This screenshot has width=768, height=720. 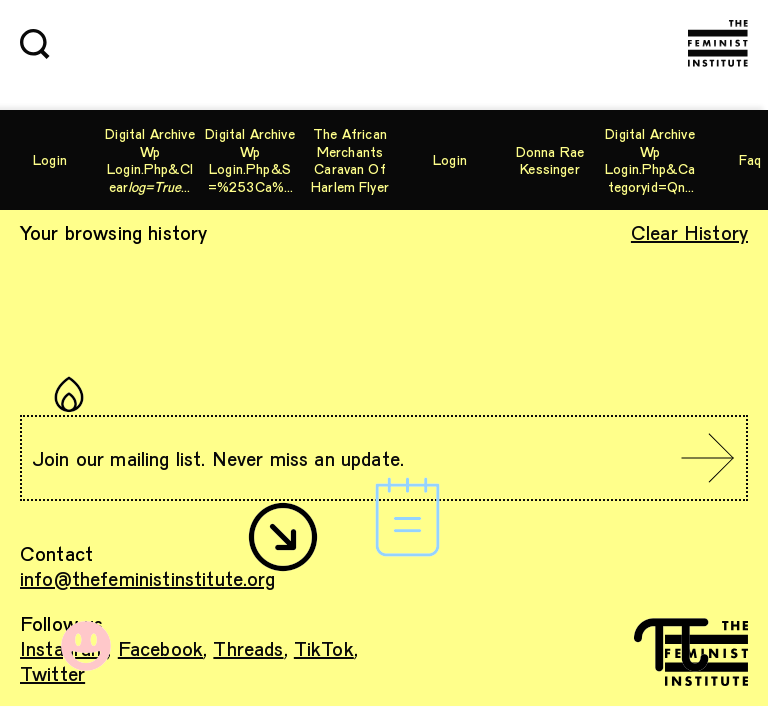 What do you see at coordinates (407, 518) in the screenshot?
I see `open notepad or notes app` at bounding box center [407, 518].